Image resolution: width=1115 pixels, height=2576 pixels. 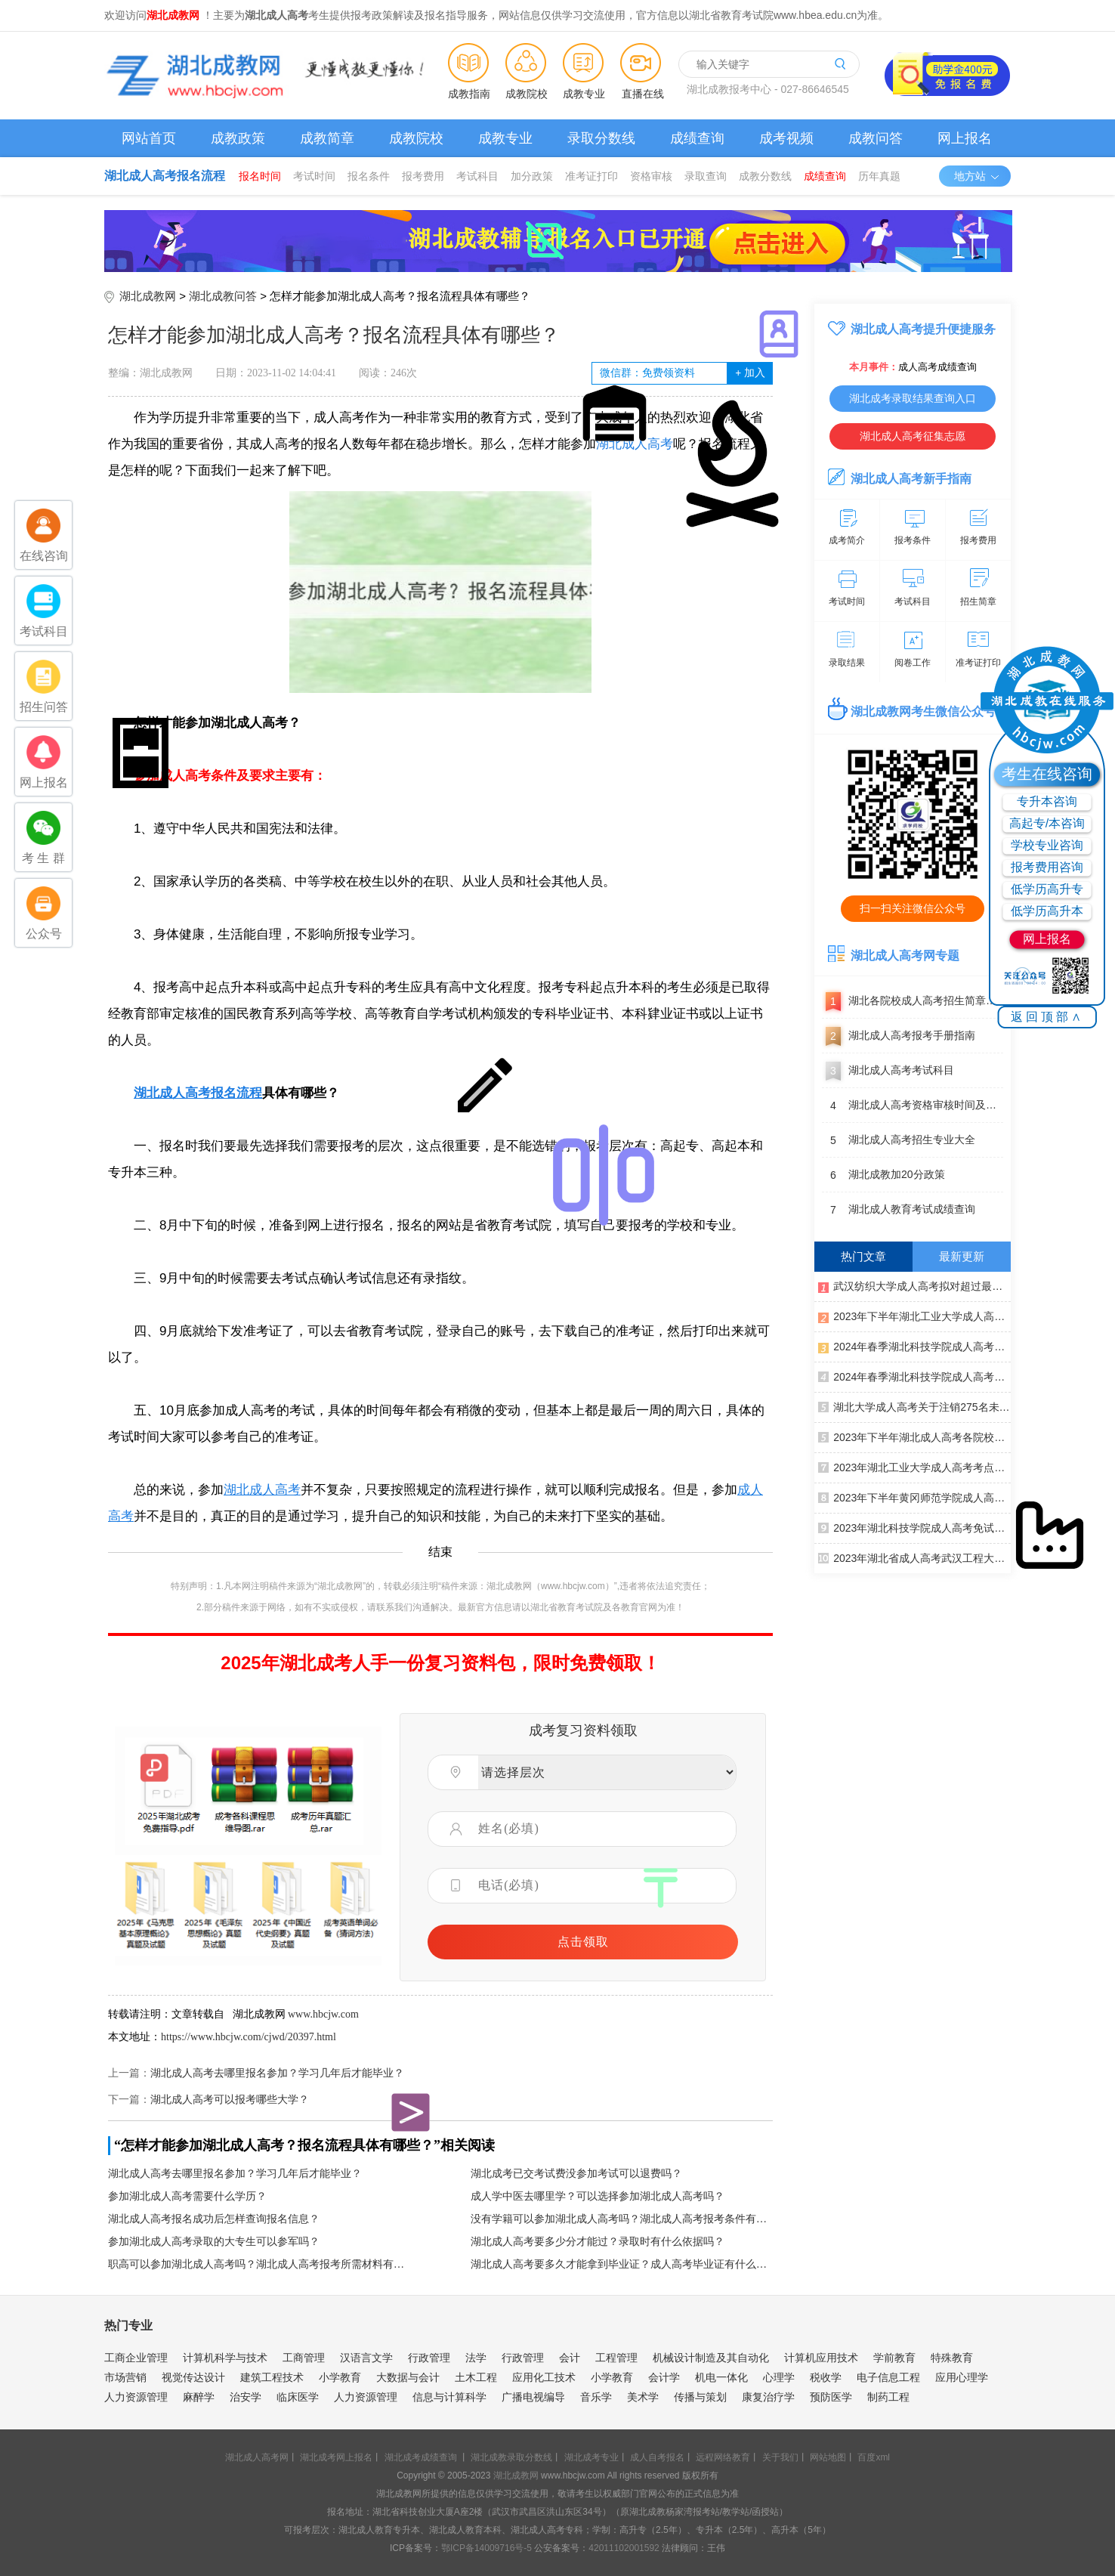 What do you see at coordinates (1049, 1535) in the screenshot?
I see `view manufacturing or production settings` at bounding box center [1049, 1535].